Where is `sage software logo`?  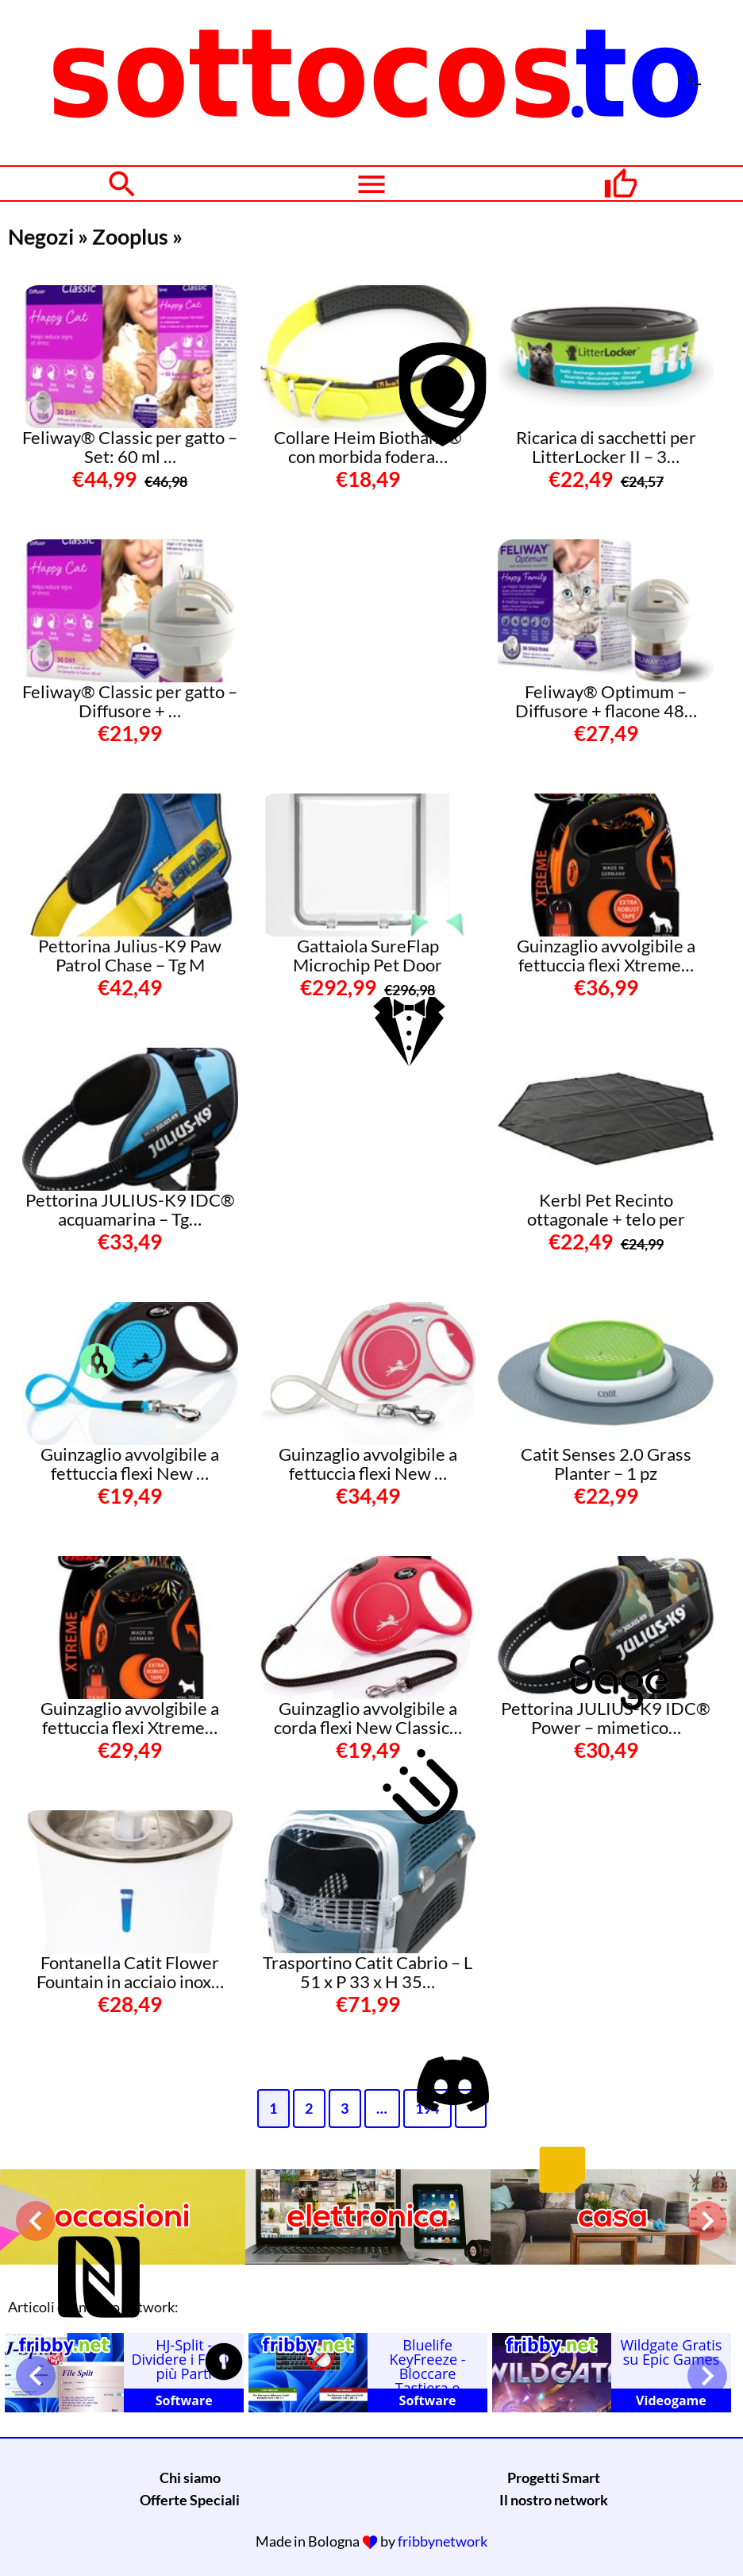 sage software logo is located at coordinates (619, 1682).